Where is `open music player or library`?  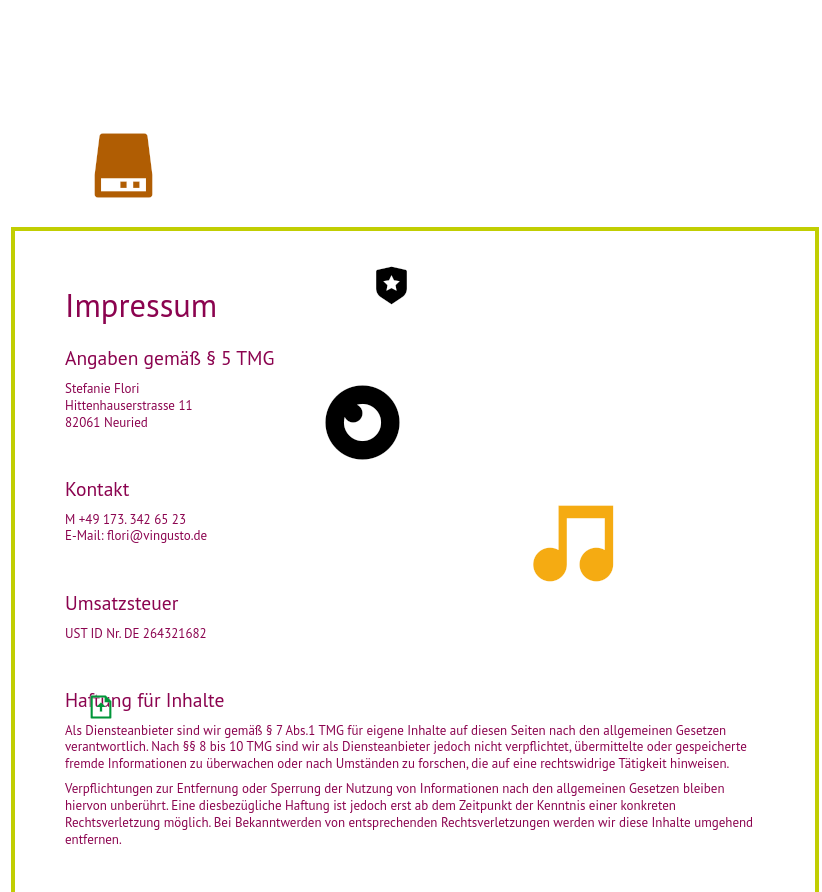
open music player or library is located at coordinates (579, 543).